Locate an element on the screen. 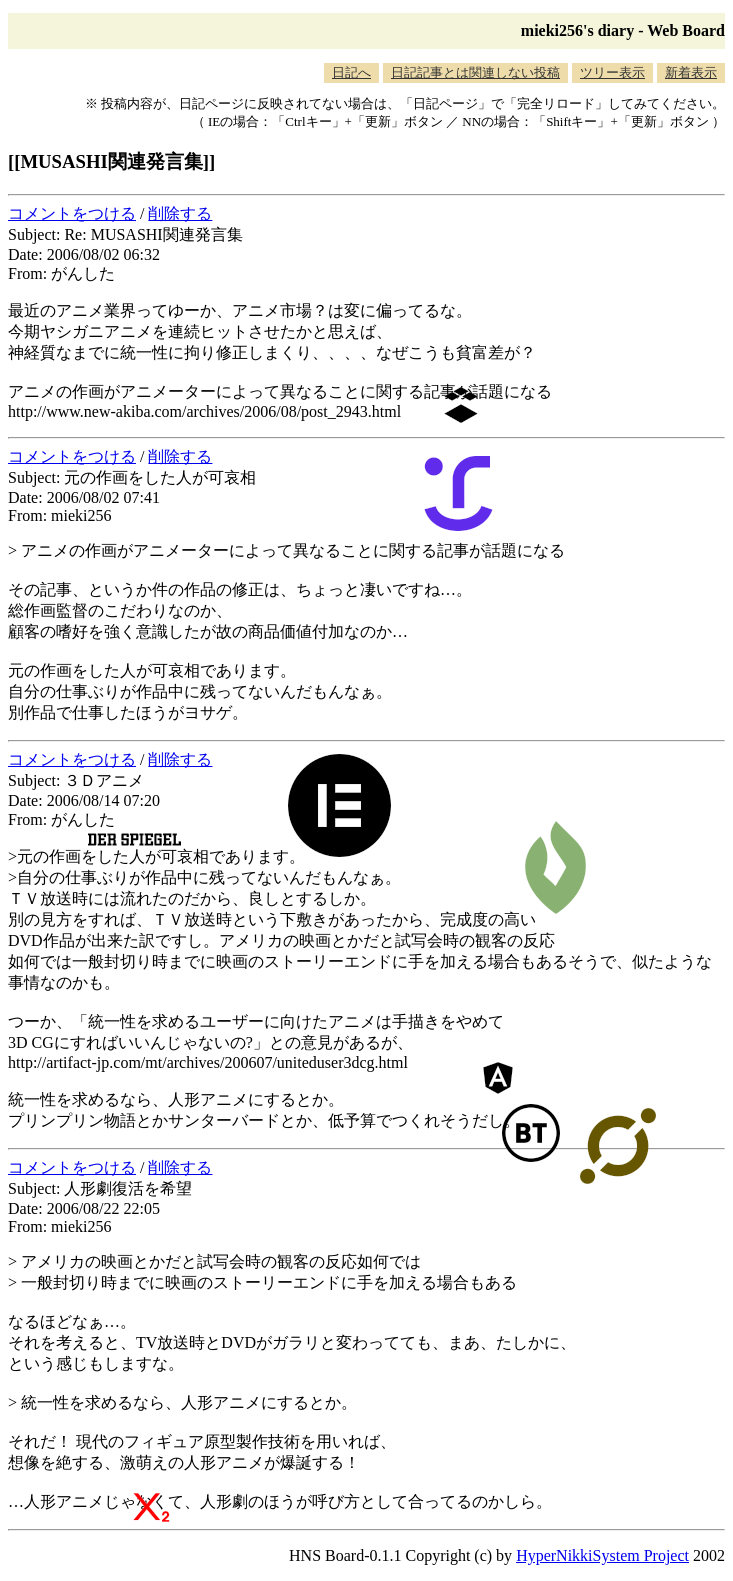  AngularJS framework logo is located at coordinates (498, 1078).